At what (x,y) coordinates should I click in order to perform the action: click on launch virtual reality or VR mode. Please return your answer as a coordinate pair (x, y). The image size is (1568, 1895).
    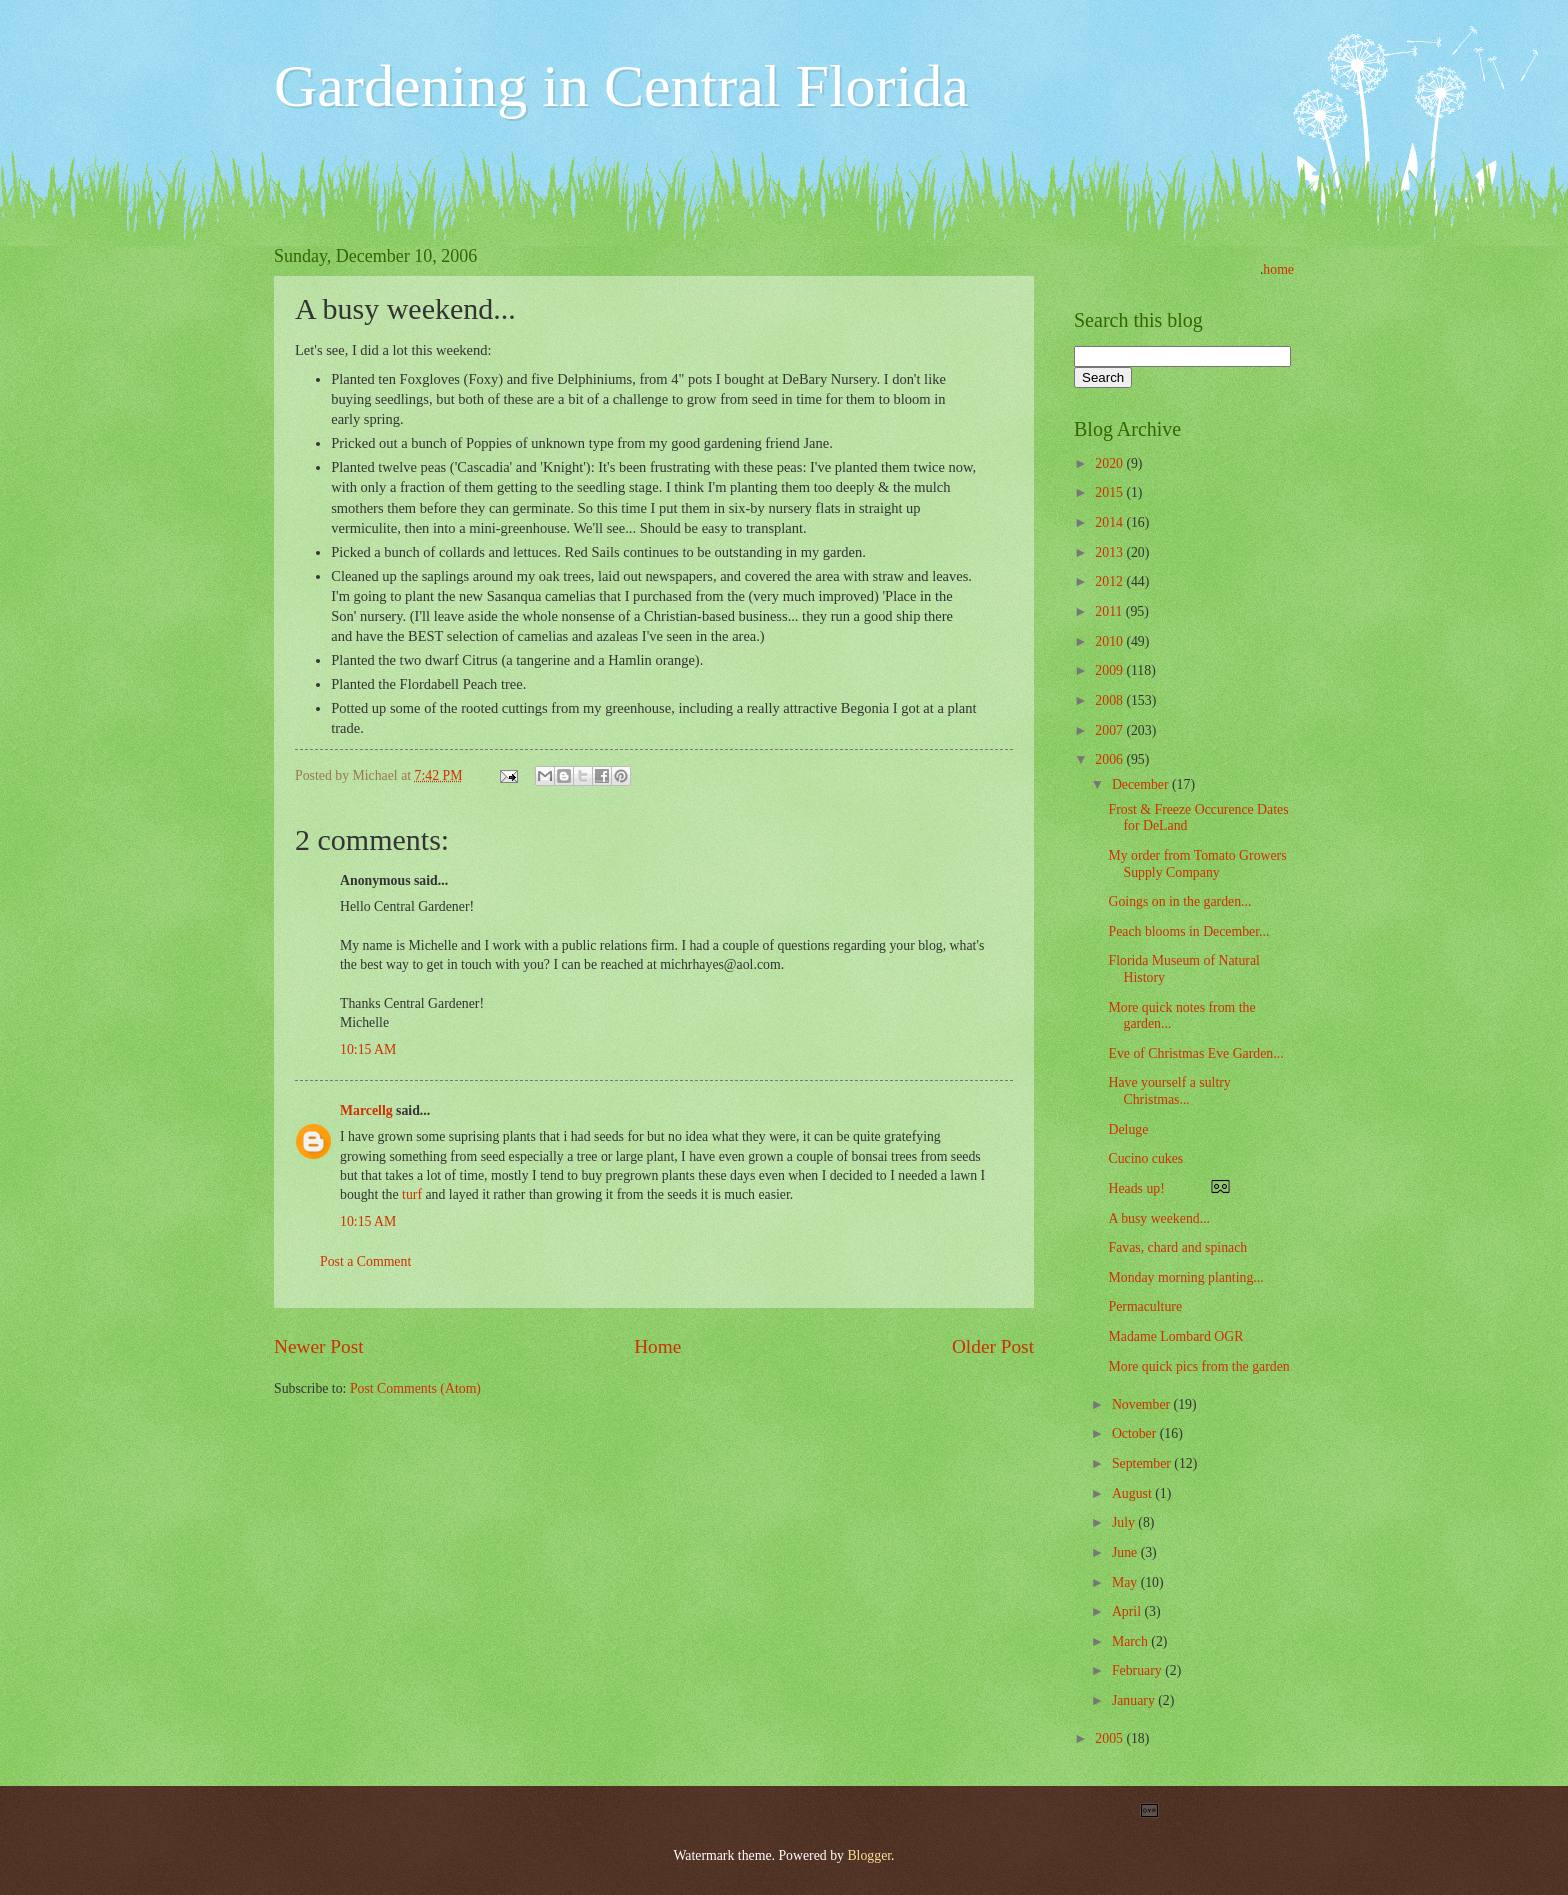
    Looking at the image, I should click on (1220, 1186).